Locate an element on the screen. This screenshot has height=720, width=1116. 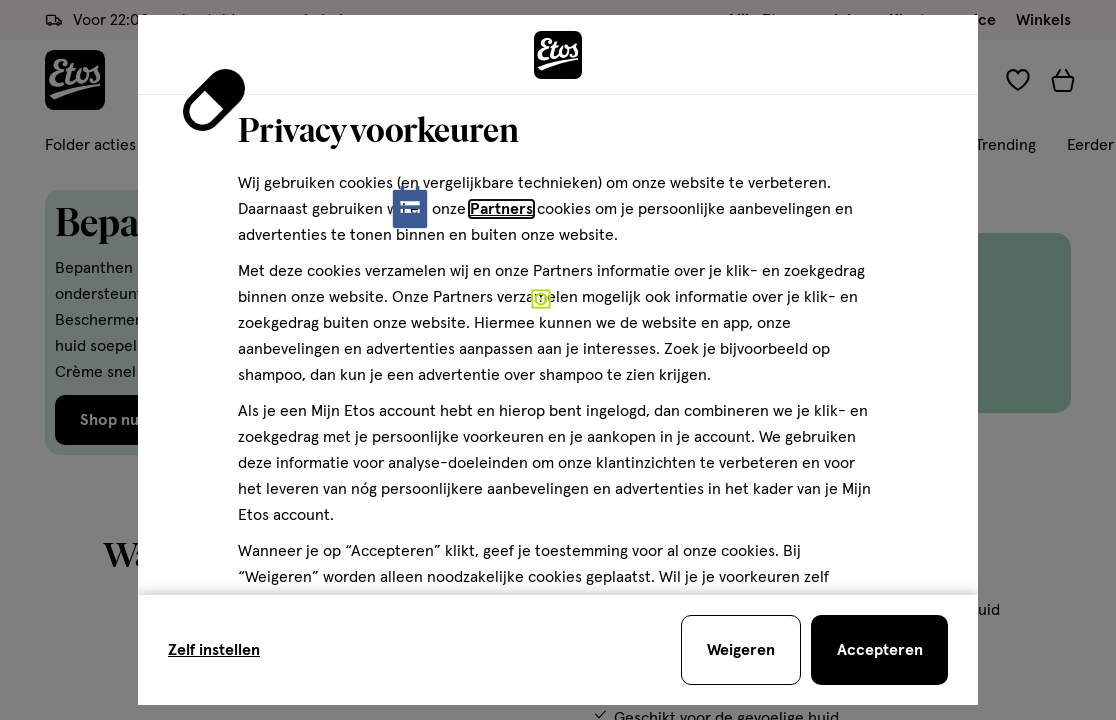
adjust speaker or audio output settings is located at coordinates (541, 299).